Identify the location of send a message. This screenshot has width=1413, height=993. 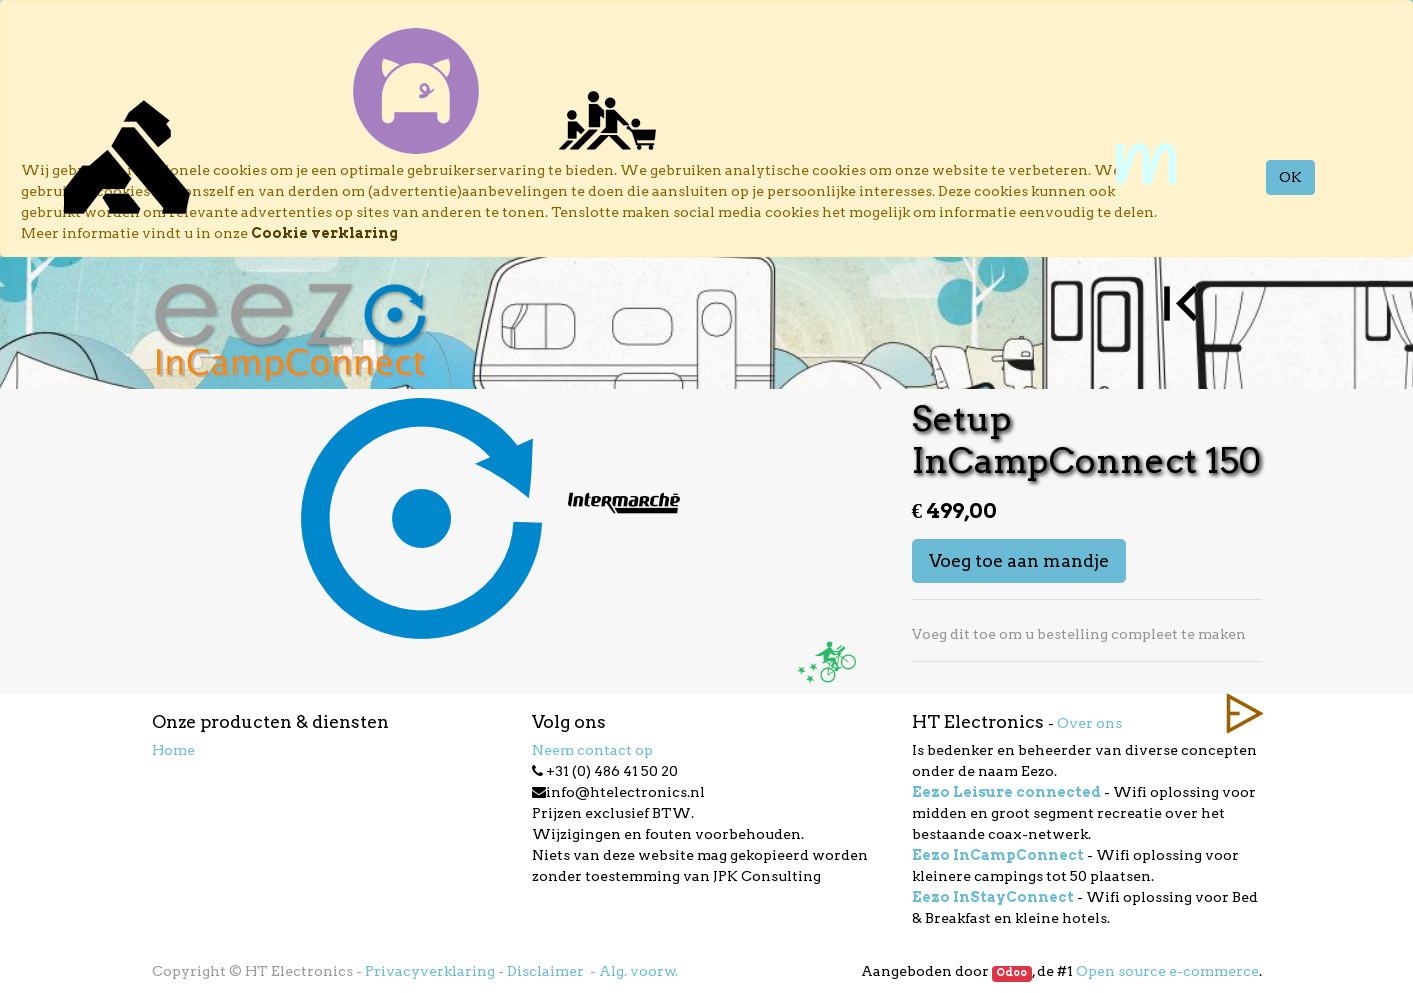
(1243, 713).